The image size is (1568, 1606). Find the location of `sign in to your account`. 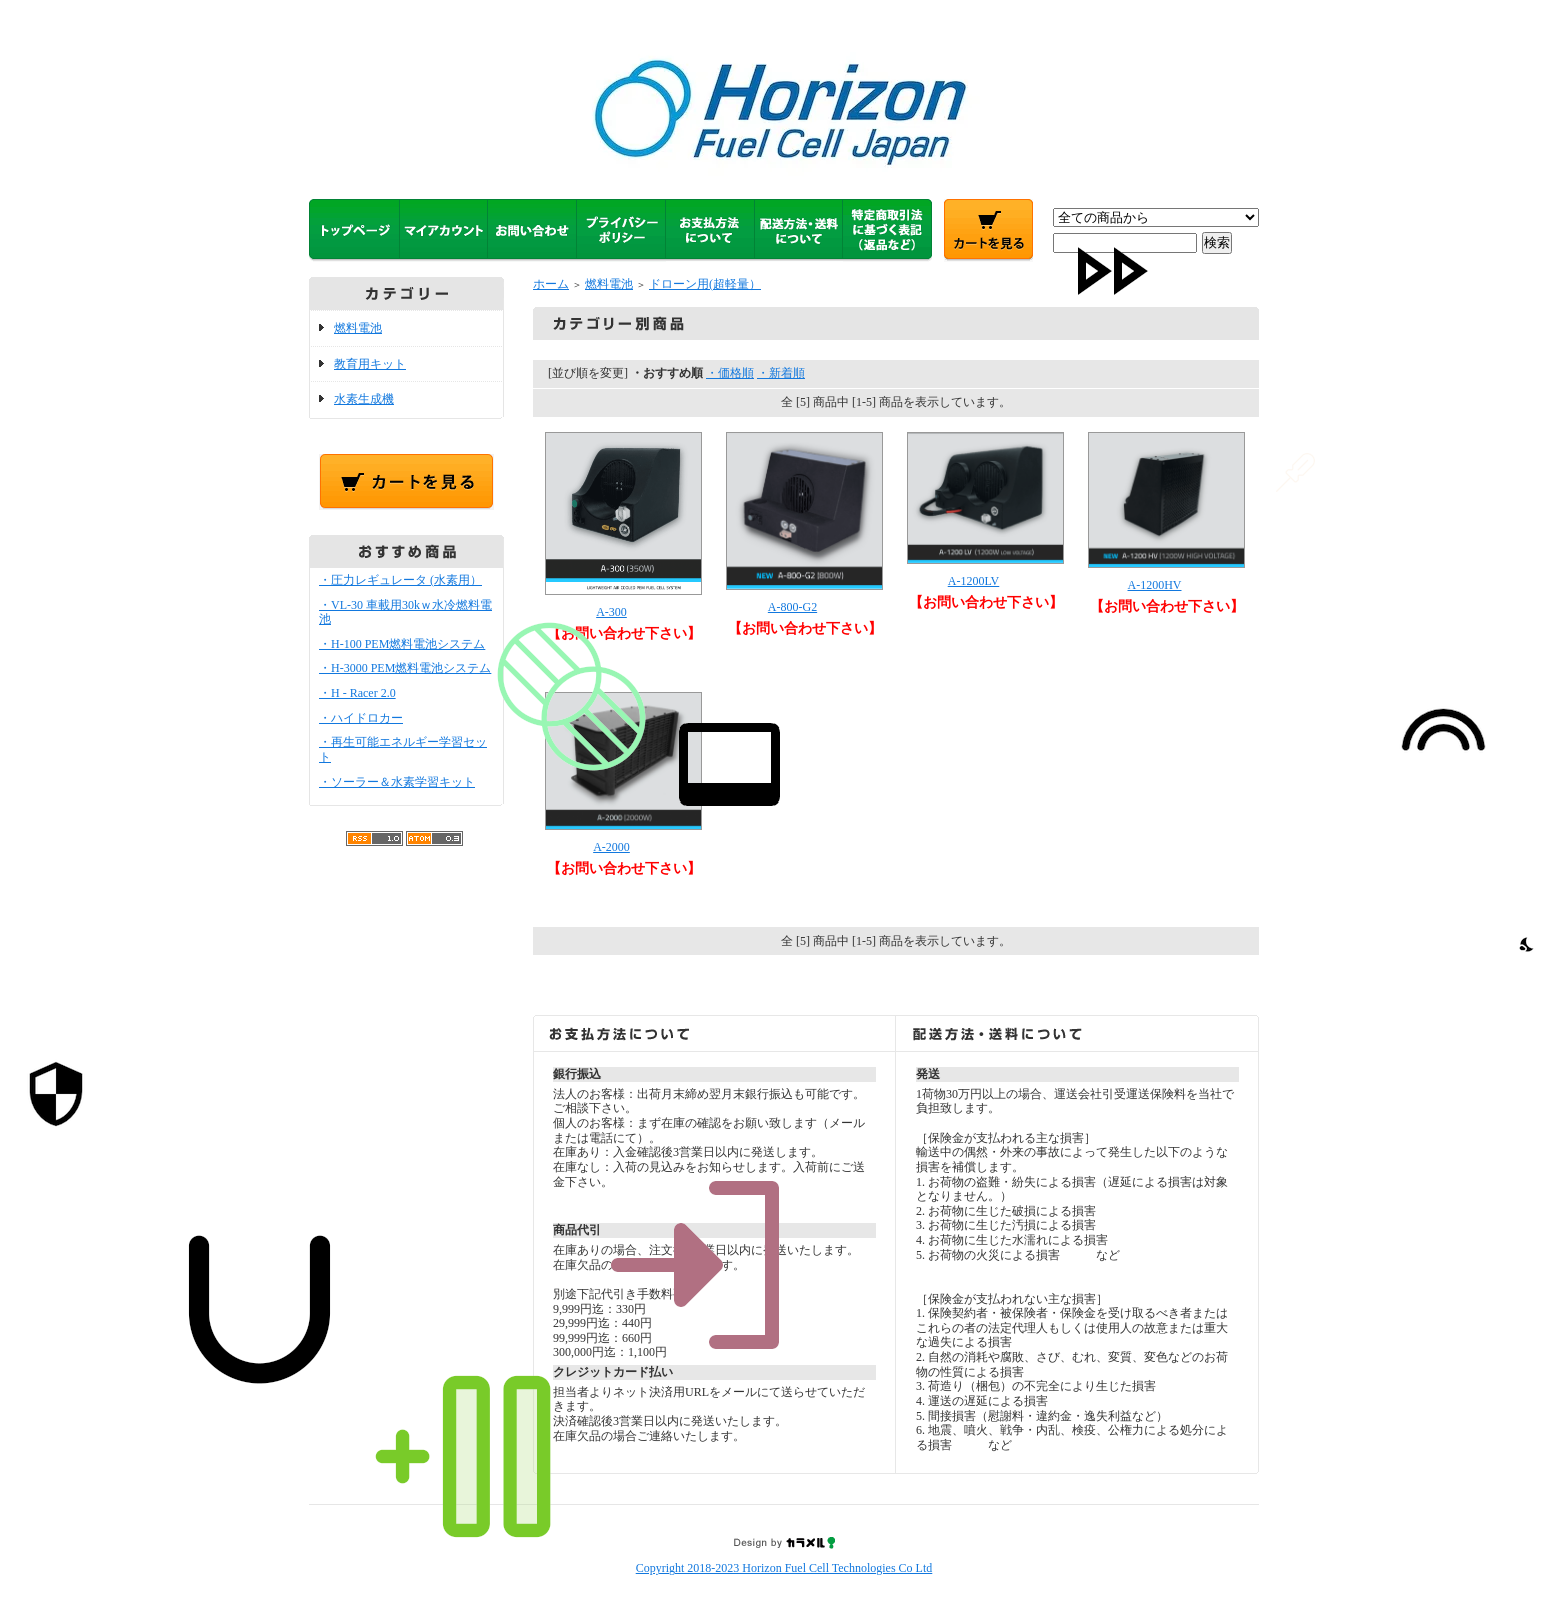

sign in to your account is located at coordinates (709, 1265).